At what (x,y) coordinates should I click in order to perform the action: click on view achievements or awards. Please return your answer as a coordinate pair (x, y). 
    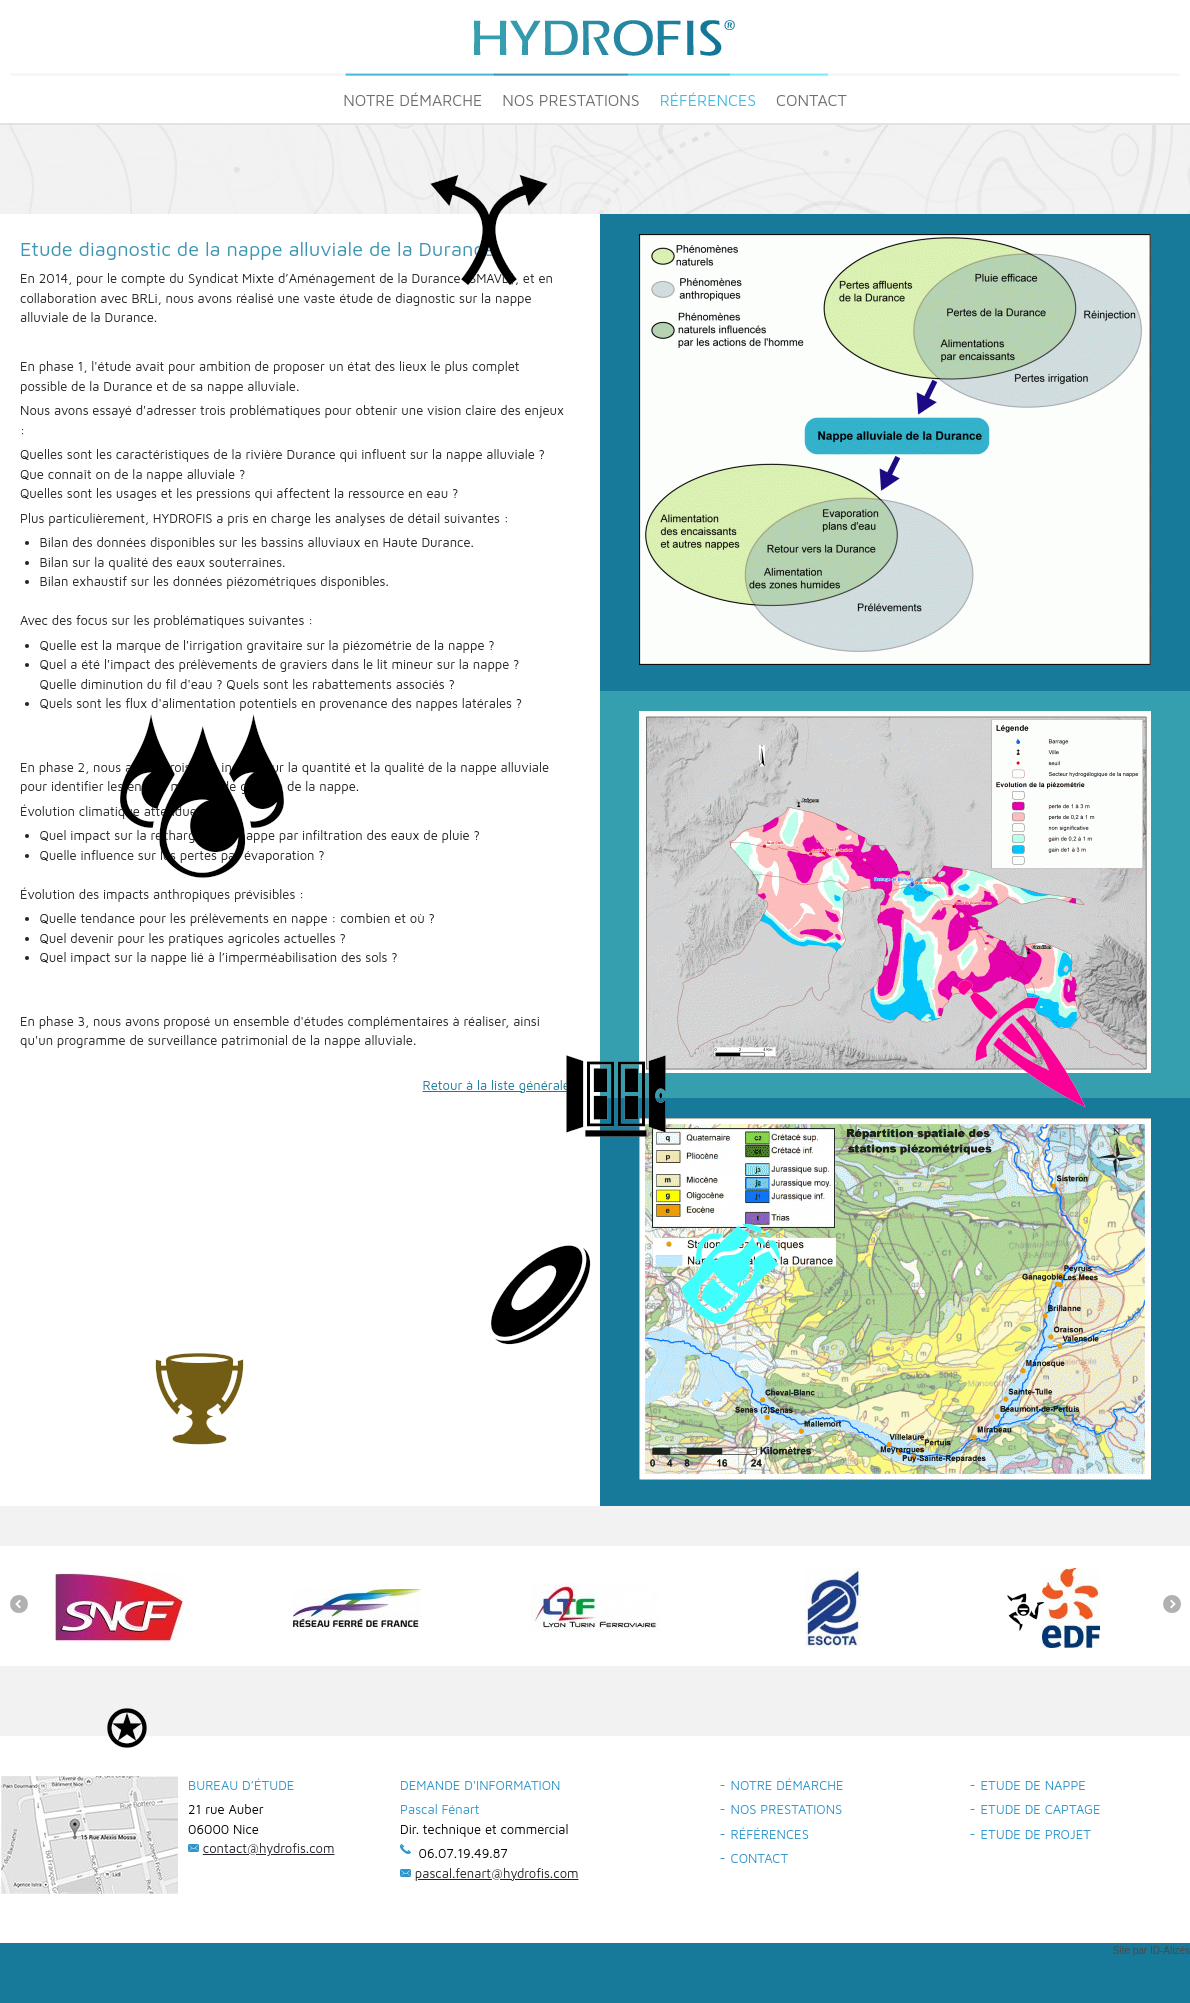
    Looking at the image, I should click on (199, 1398).